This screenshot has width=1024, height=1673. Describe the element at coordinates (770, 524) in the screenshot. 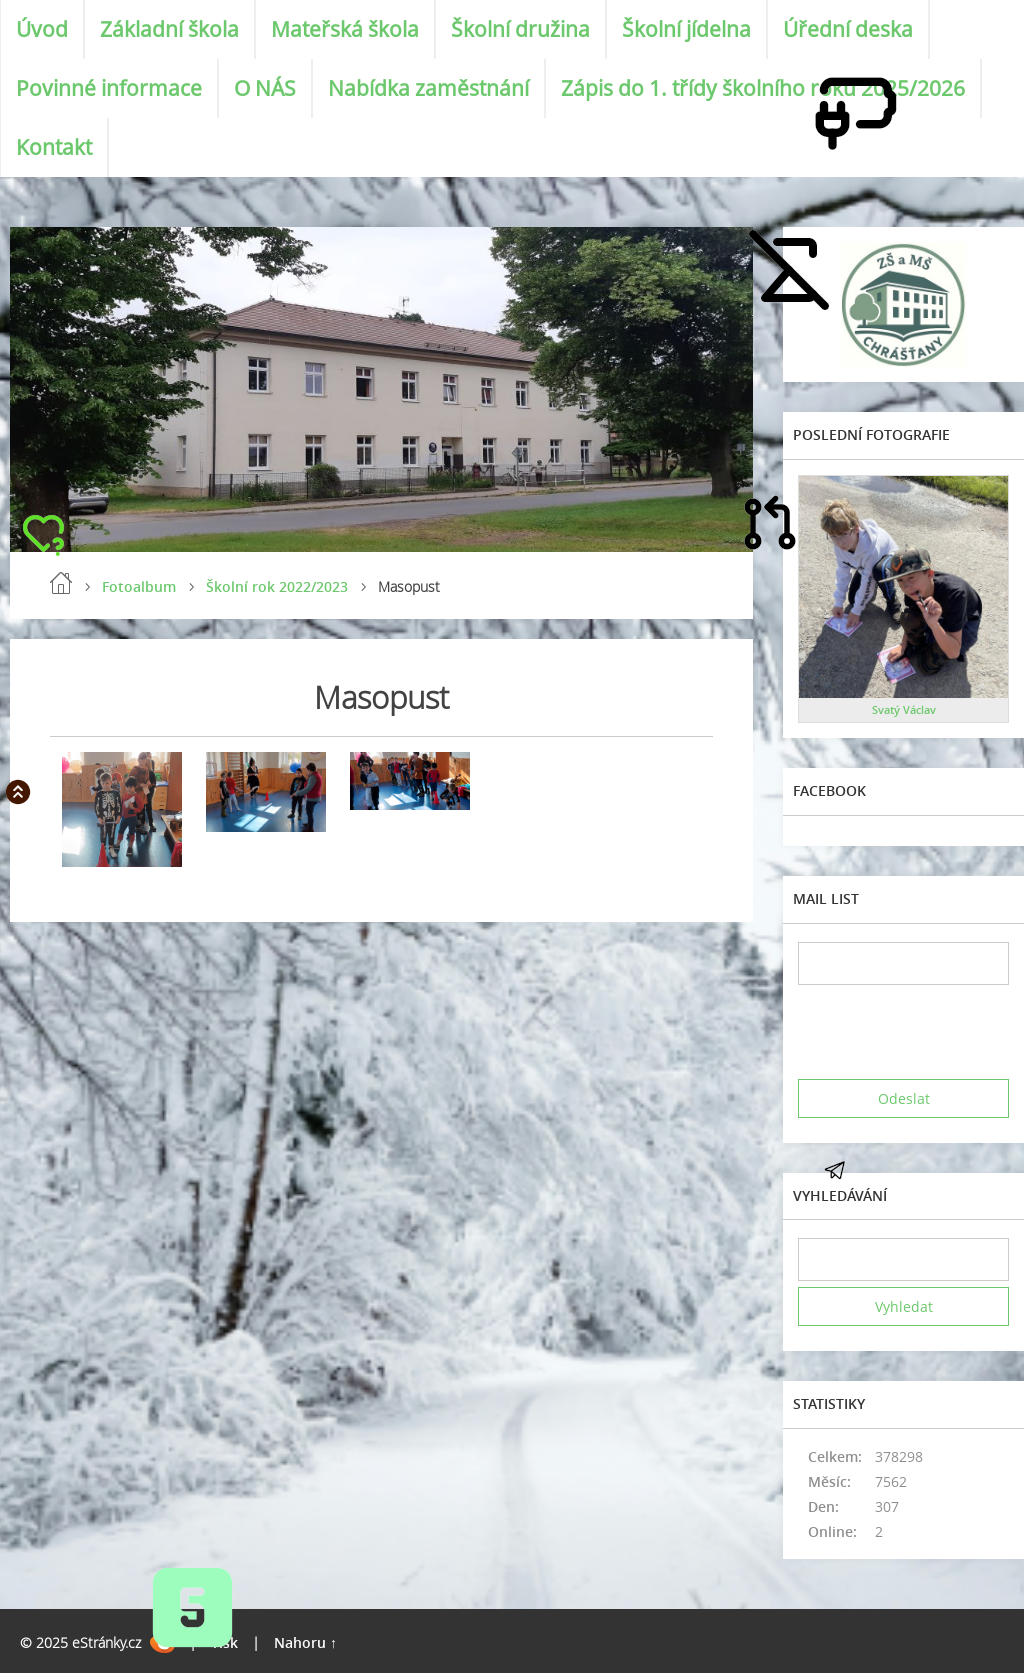

I see `create a new pull request` at that location.